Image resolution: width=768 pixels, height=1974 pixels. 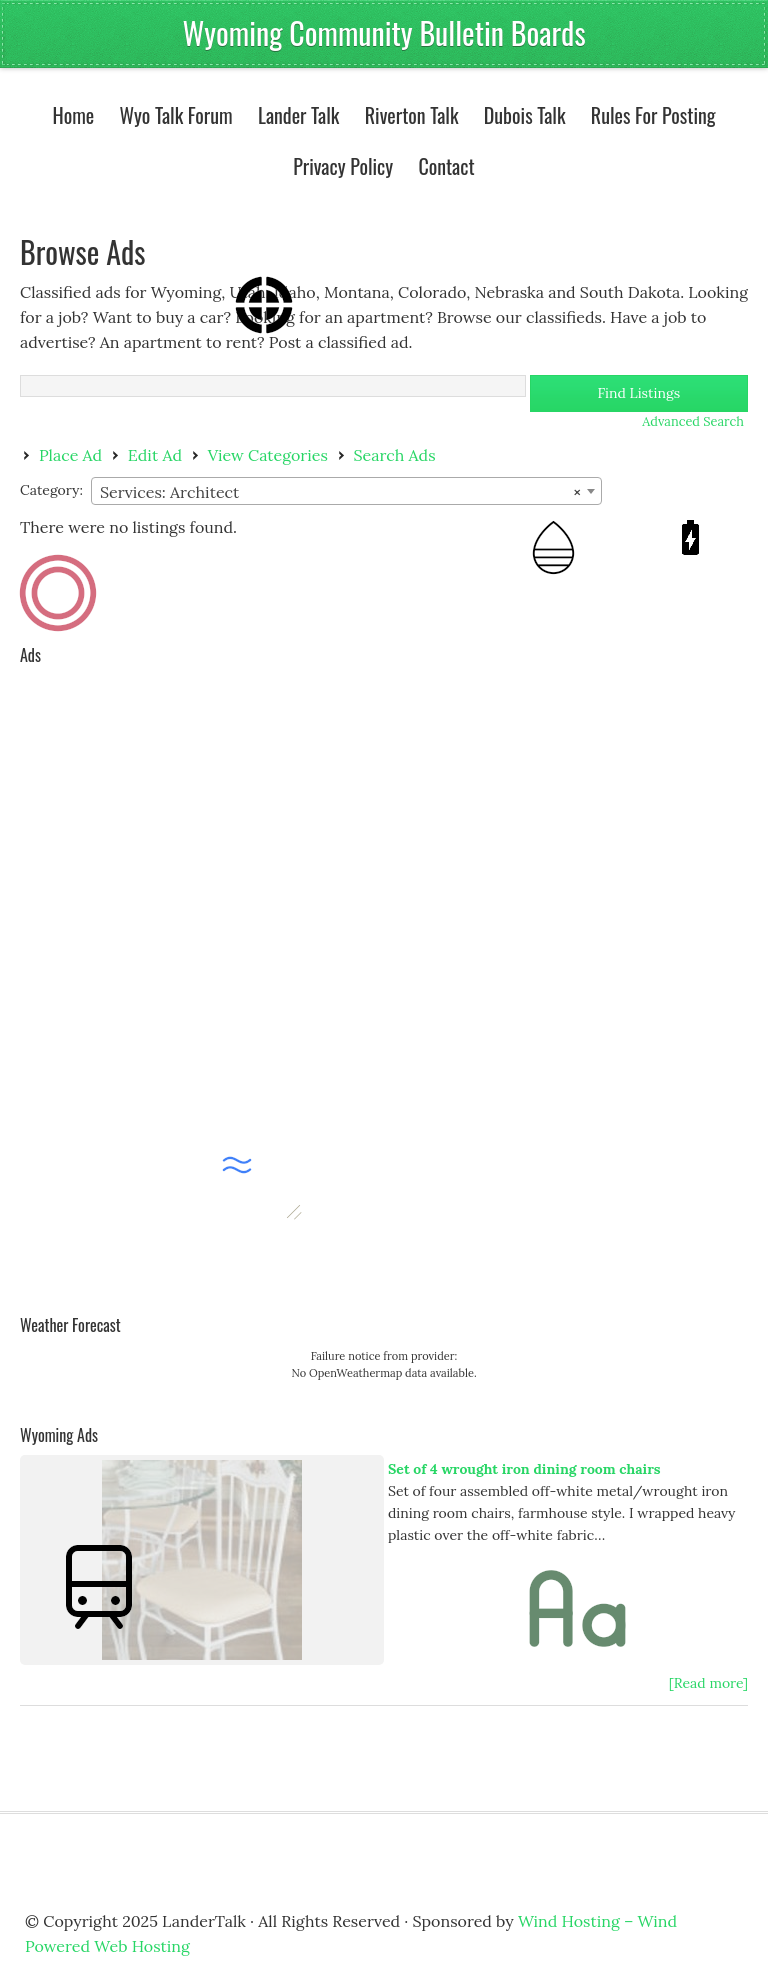 What do you see at coordinates (264, 305) in the screenshot?
I see `view polar chart analytics` at bounding box center [264, 305].